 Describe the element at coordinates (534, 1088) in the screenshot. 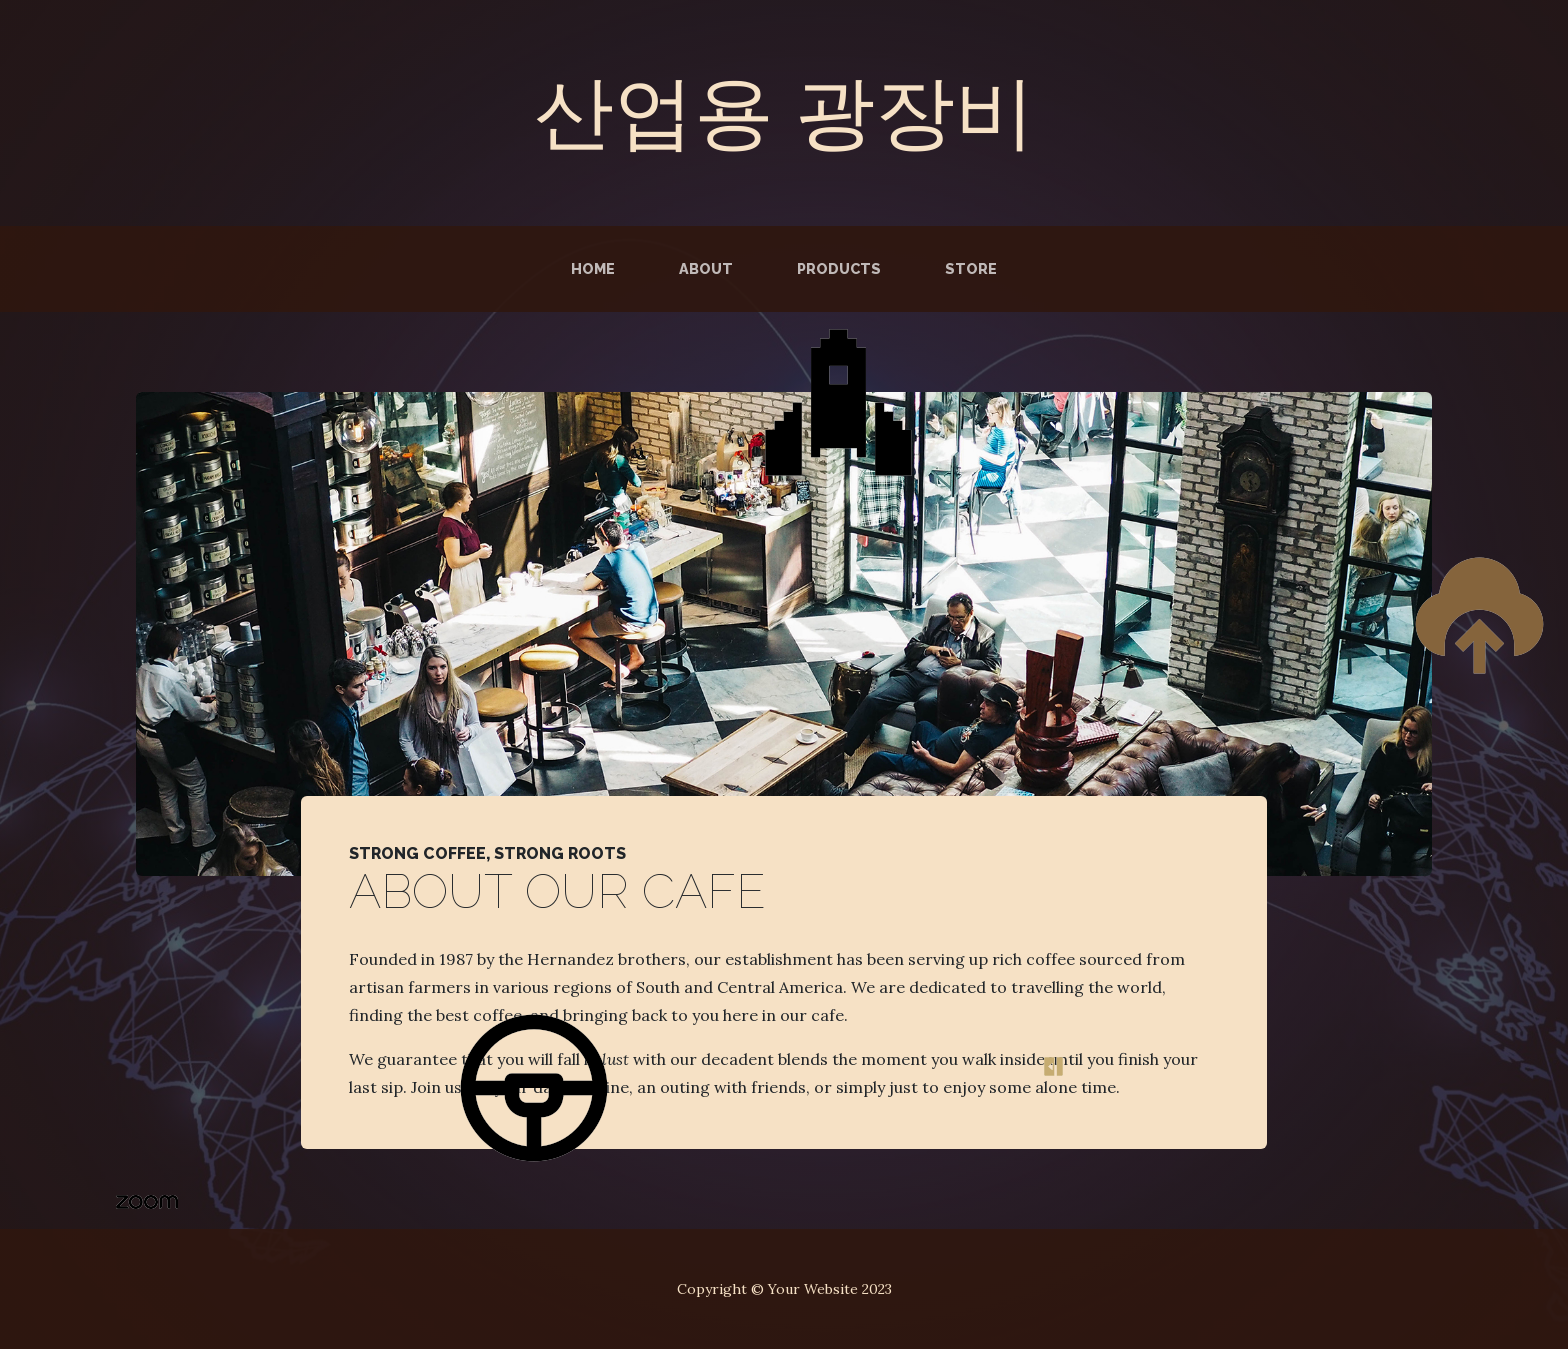

I see `access driving or navigation mode` at that location.